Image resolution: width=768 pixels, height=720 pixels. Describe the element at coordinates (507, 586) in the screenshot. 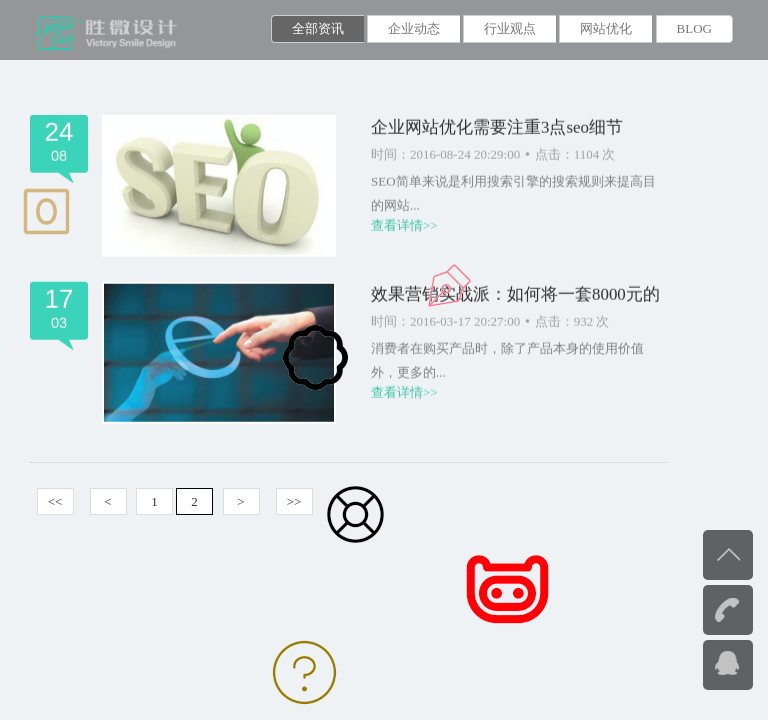

I see `finn the human character icon from adventure time` at that location.